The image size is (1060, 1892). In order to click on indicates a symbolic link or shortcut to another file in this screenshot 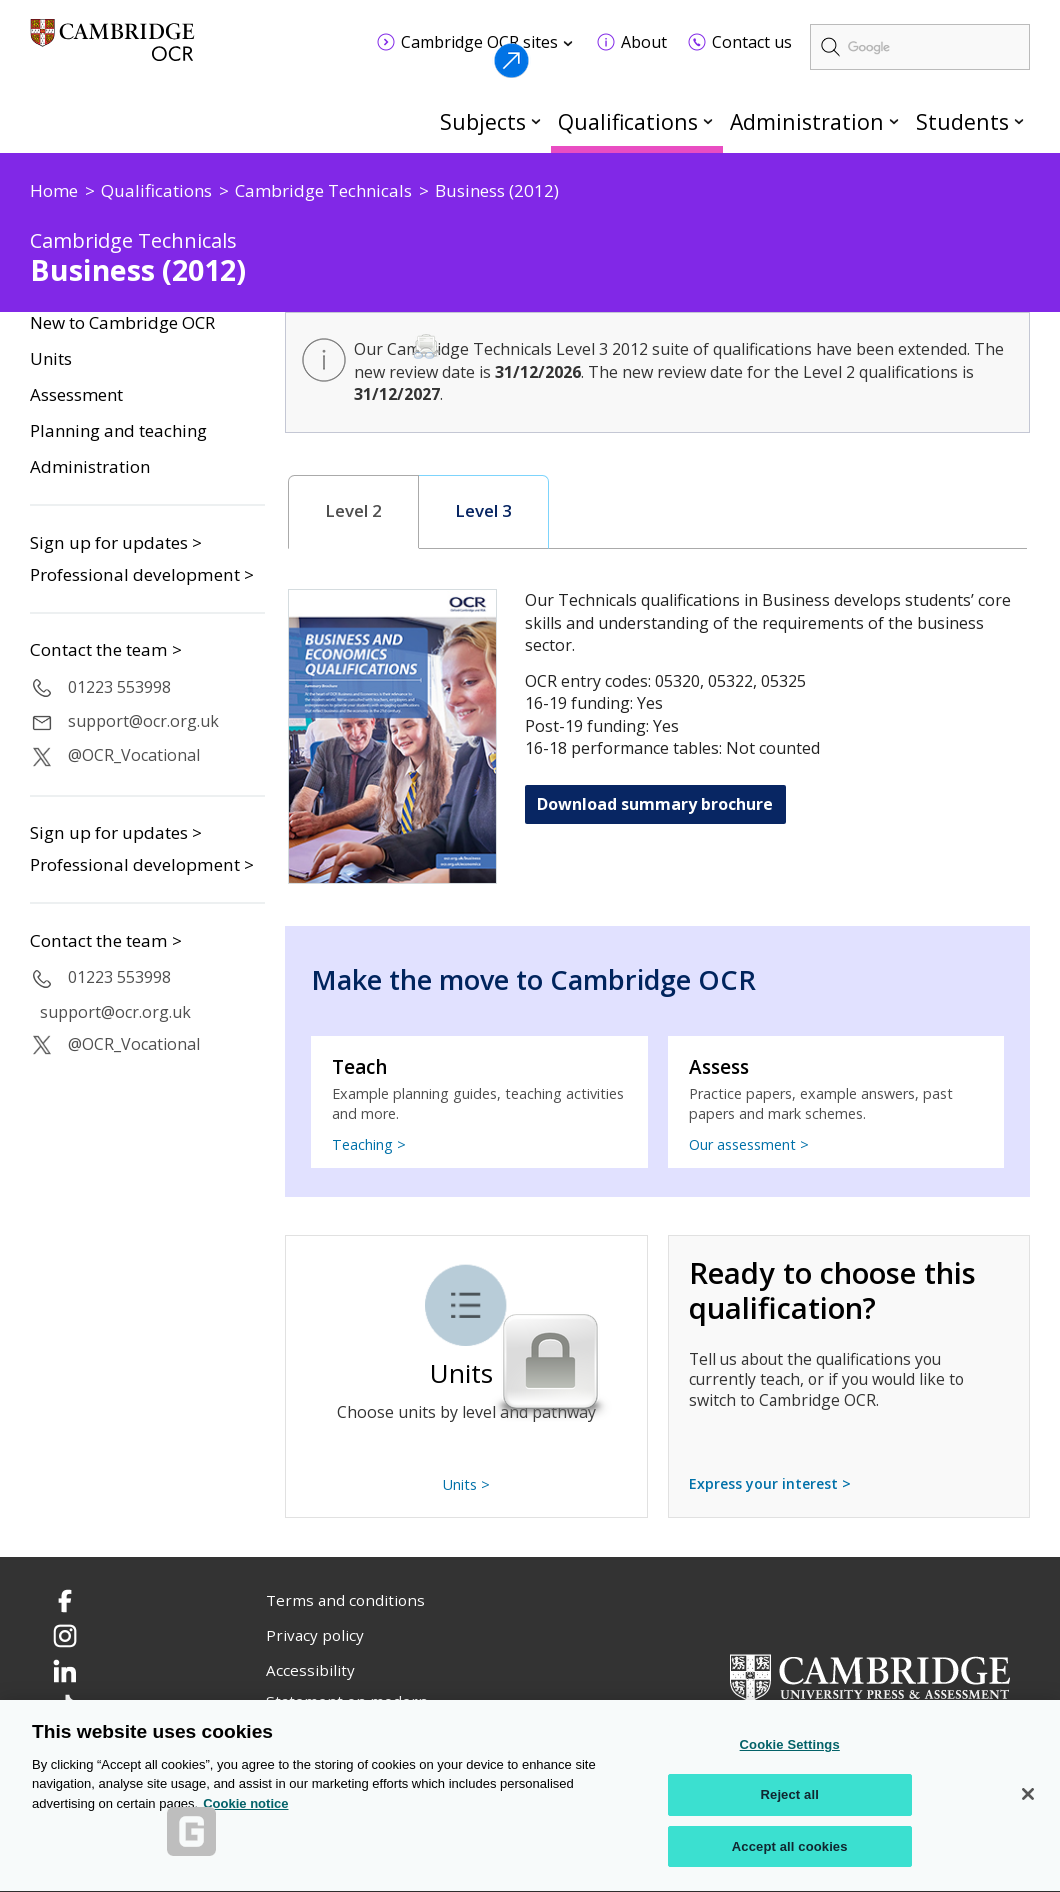, I will do `click(511, 60)`.